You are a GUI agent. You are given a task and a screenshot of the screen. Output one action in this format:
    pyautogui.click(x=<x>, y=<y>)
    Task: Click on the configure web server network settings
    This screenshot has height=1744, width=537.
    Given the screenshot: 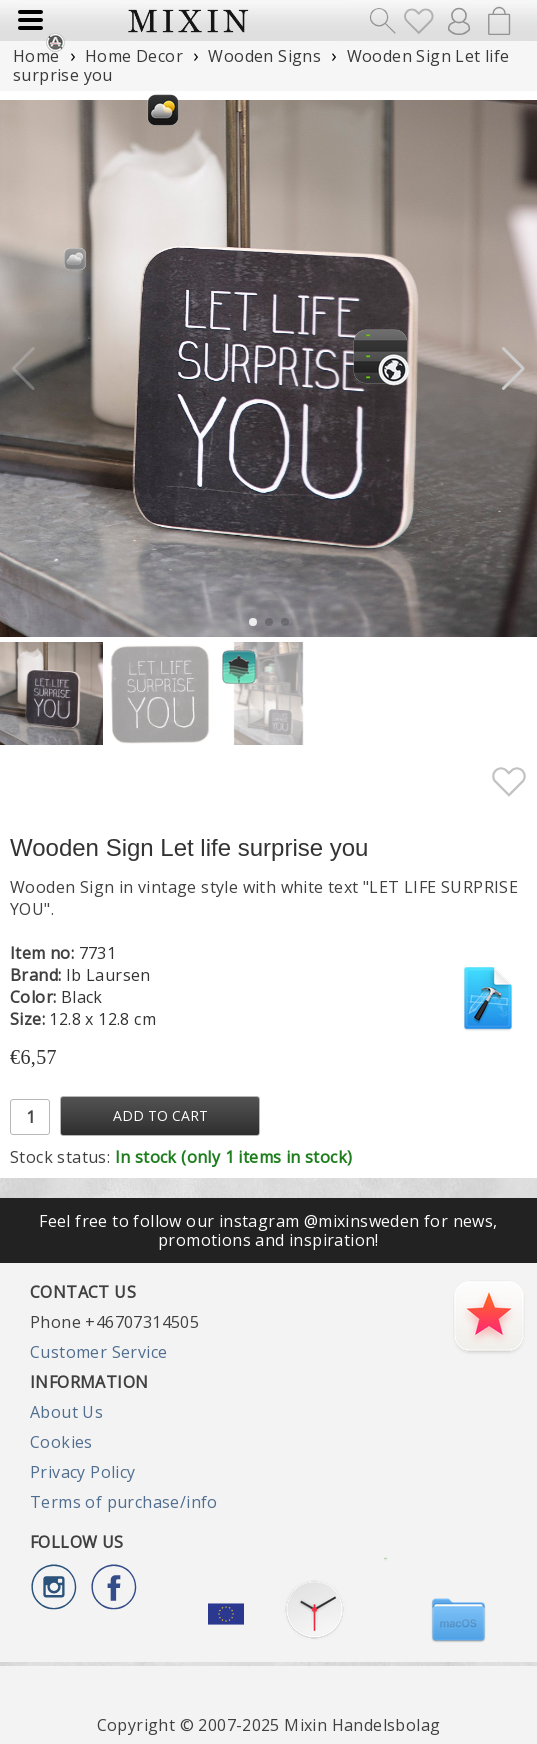 What is the action you would take?
    pyautogui.click(x=380, y=356)
    